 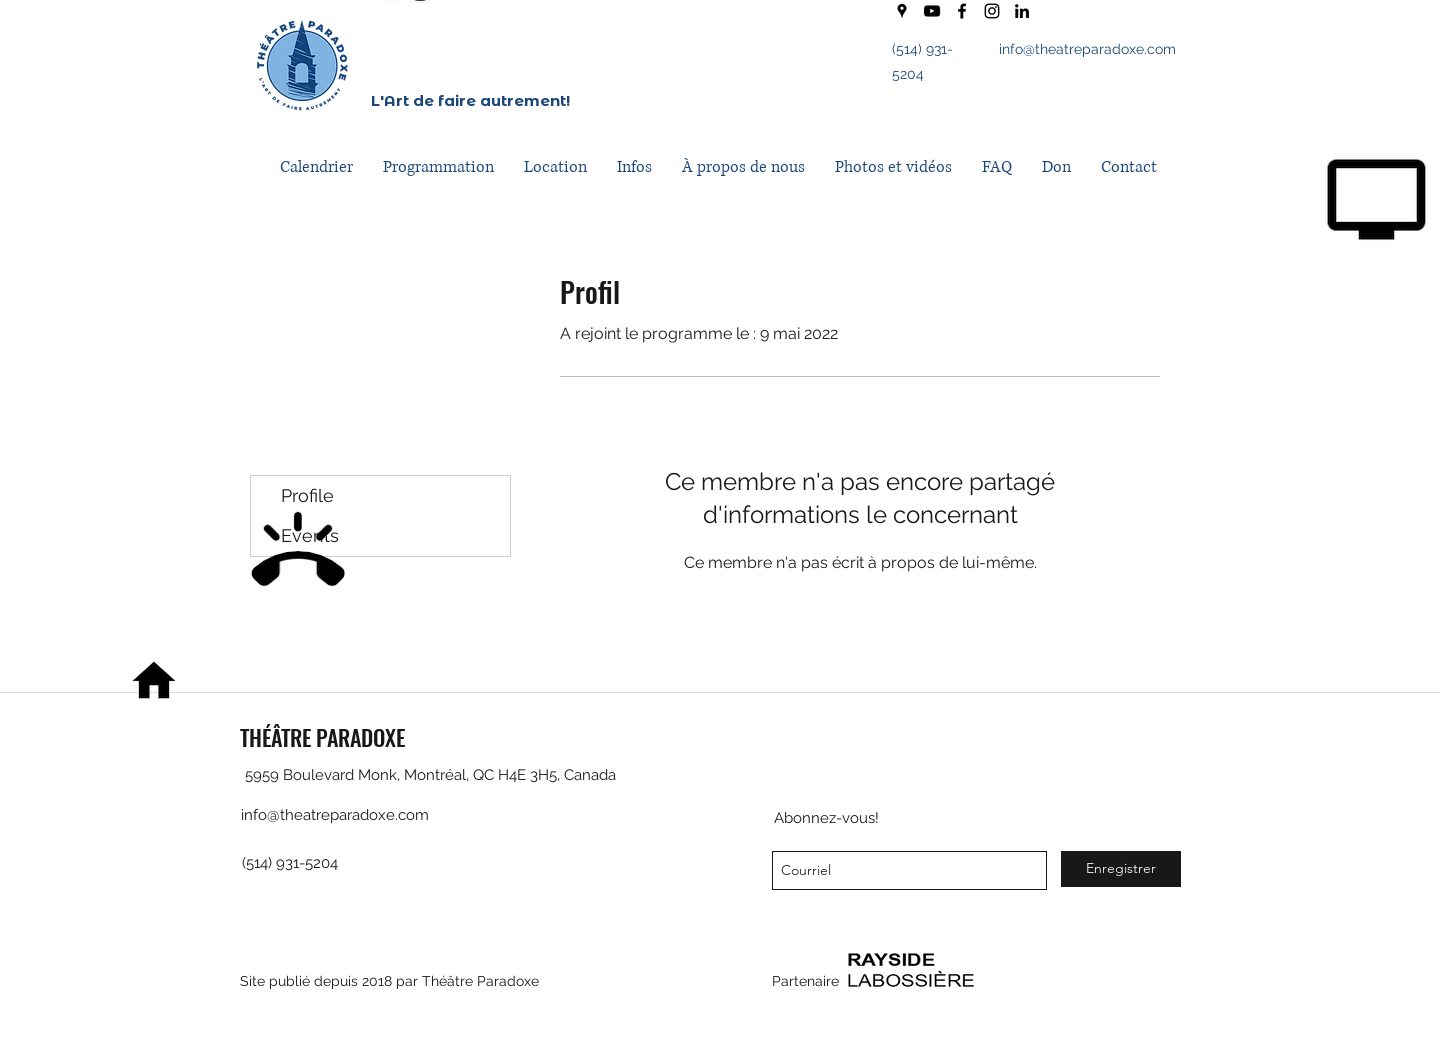 What do you see at coordinates (1376, 199) in the screenshot?
I see `access tv or display settings` at bounding box center [1376, 199].